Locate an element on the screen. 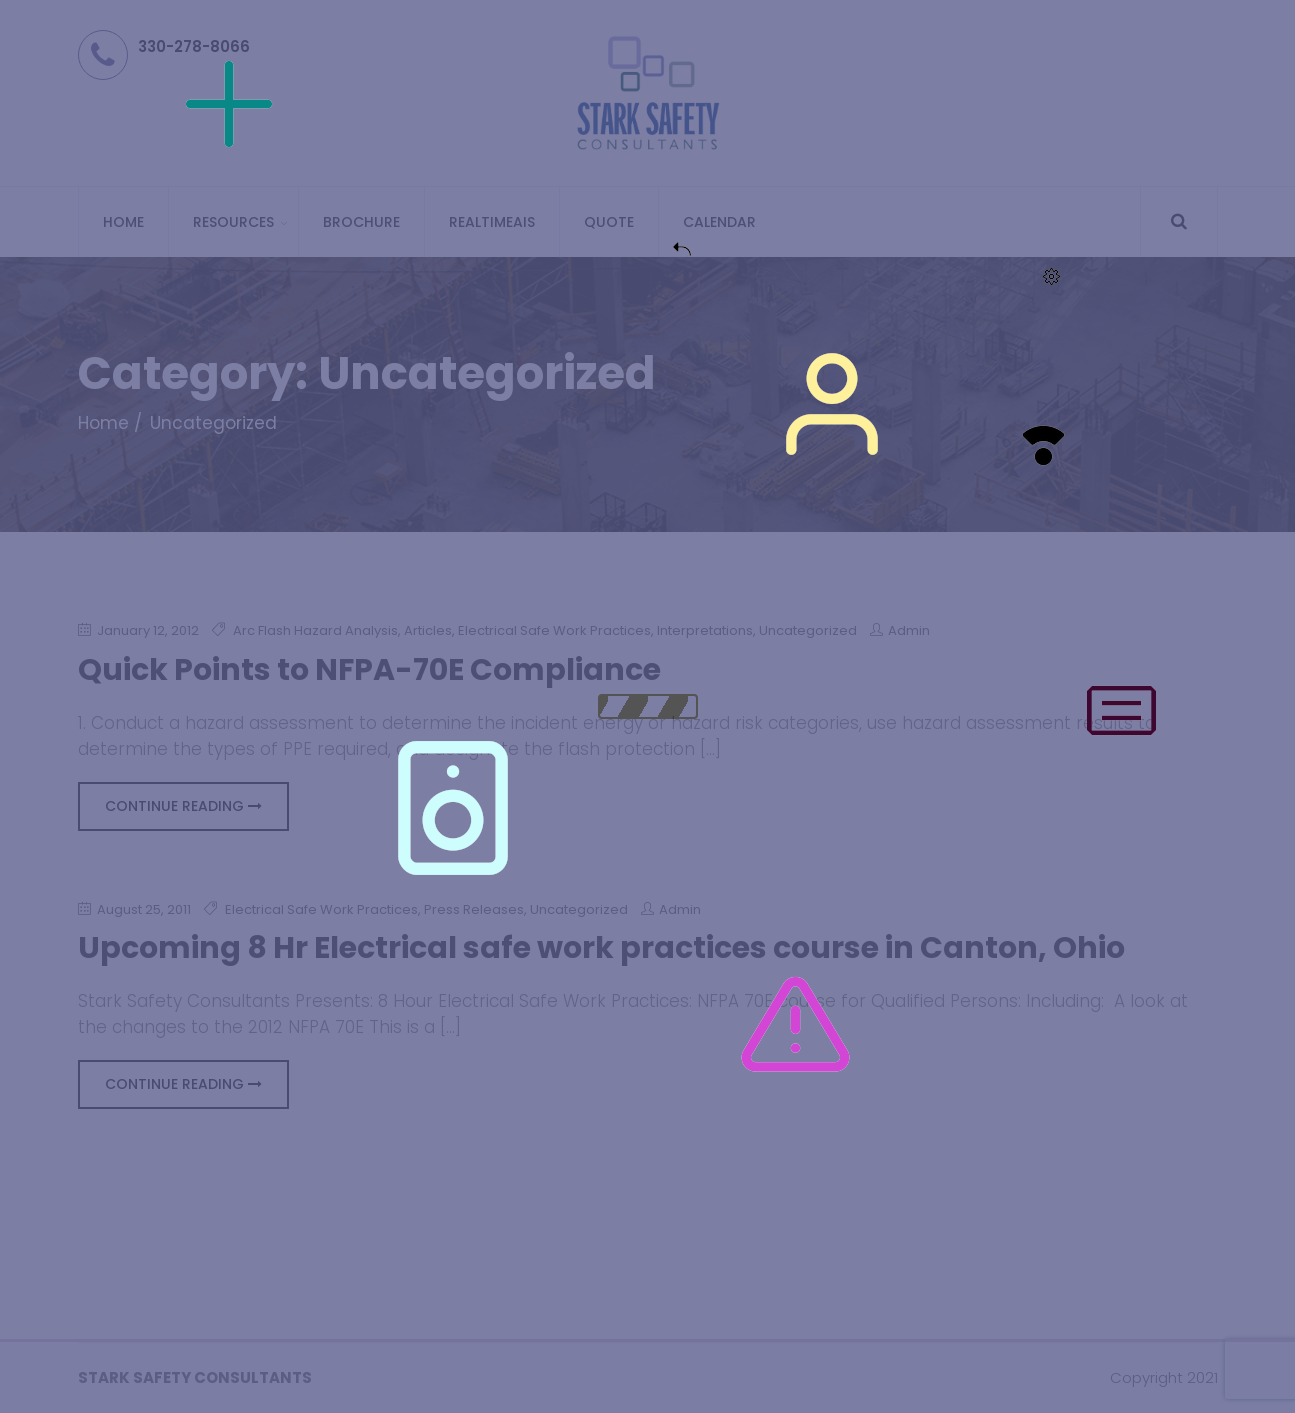 The width and height of the screenshot is (1295, 1413). indicates a constant value in code is located at coordinates (1121, 710).